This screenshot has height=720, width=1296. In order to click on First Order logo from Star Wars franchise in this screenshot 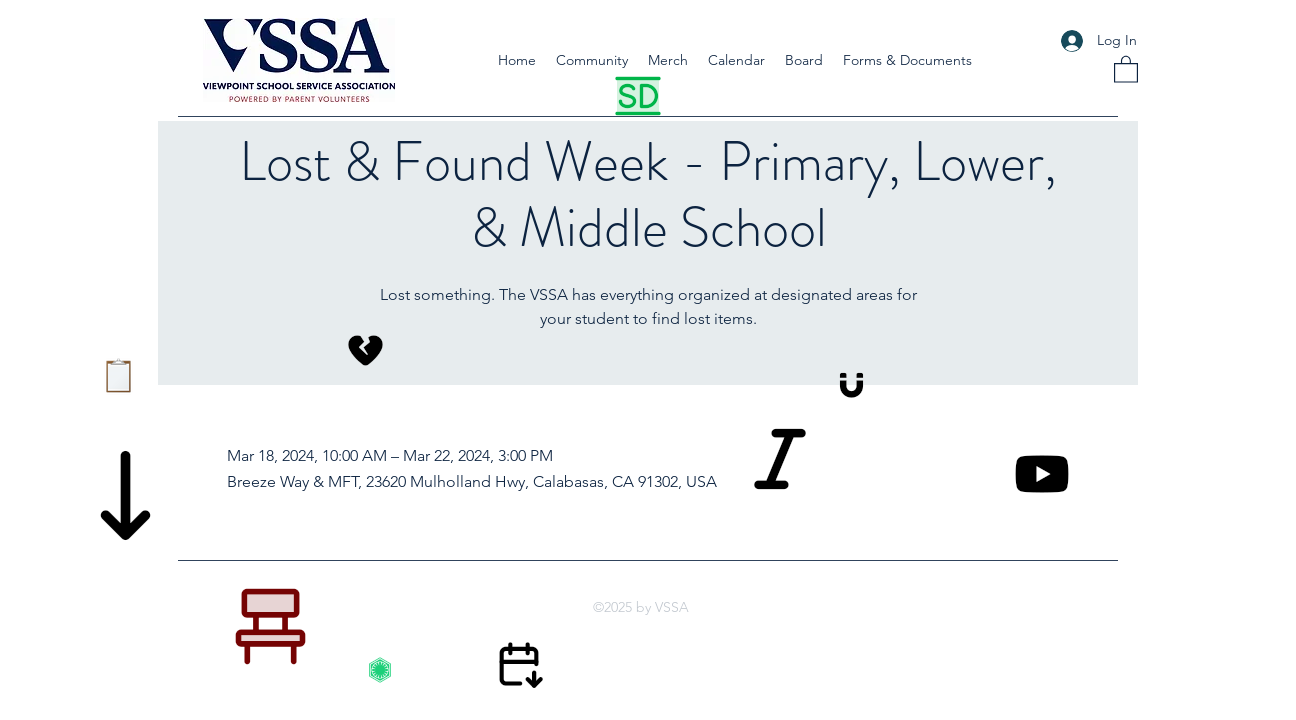, I will do `click(380, 670)`.